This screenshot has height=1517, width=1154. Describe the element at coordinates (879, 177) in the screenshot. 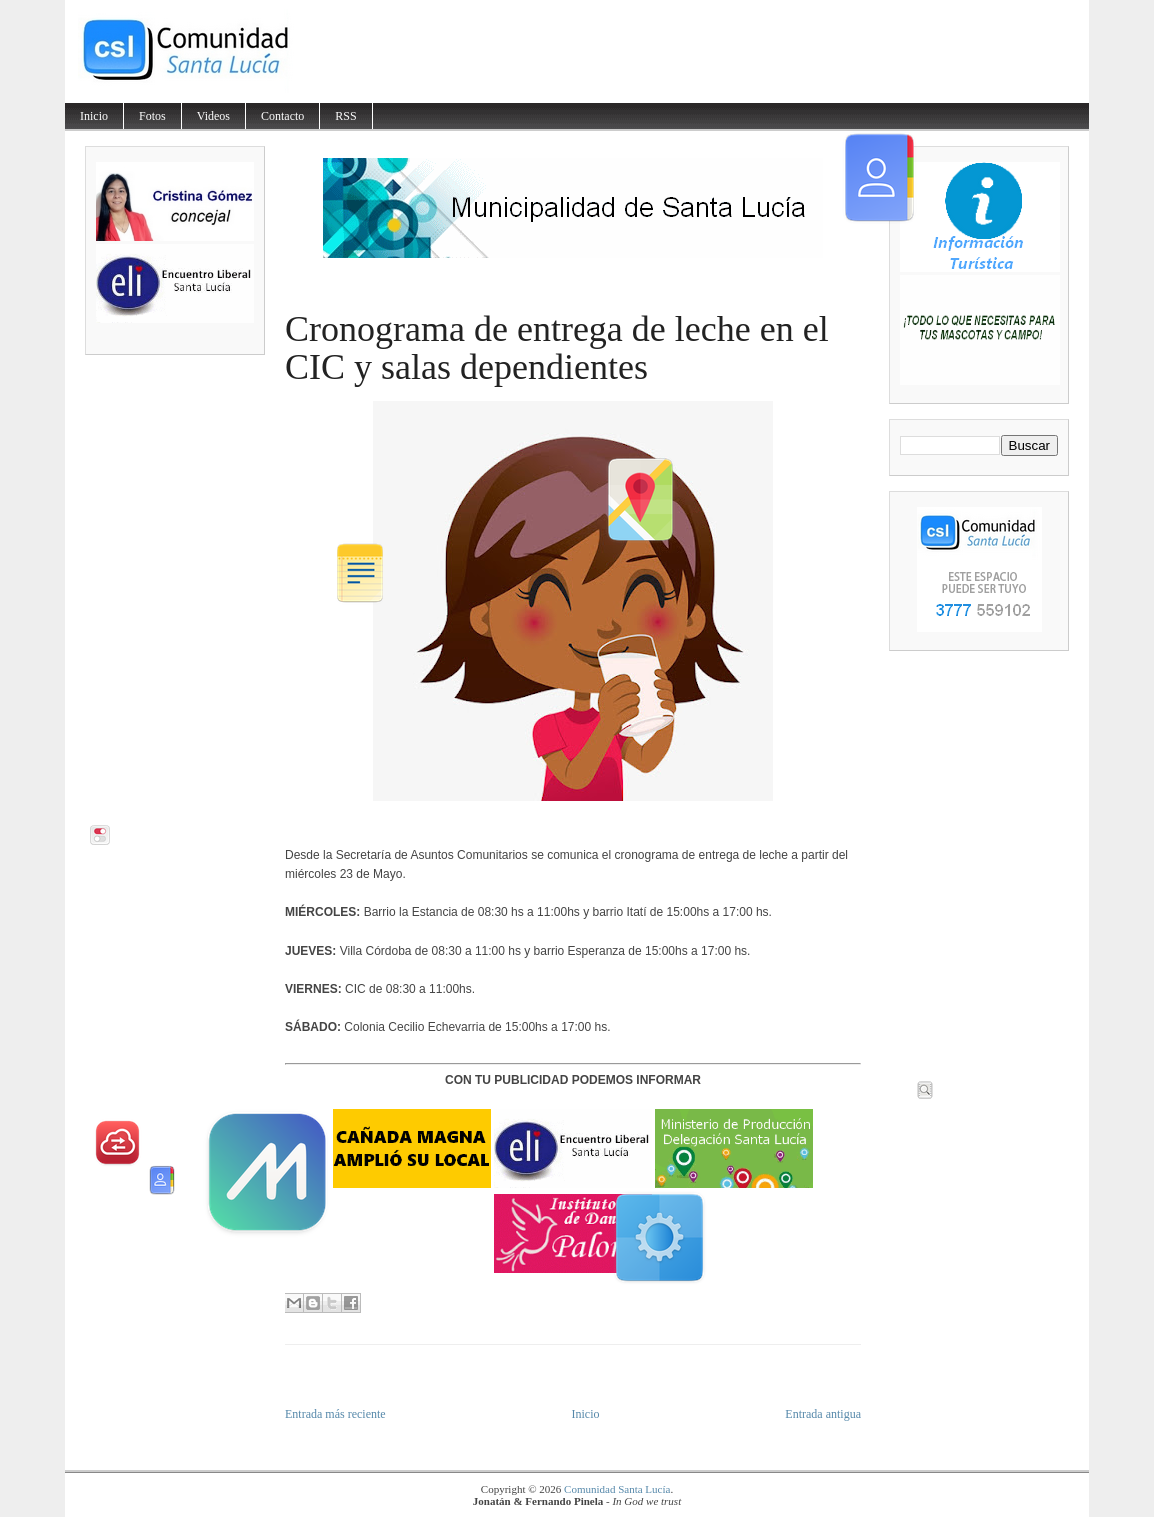

I see `open the address book app` at that location.